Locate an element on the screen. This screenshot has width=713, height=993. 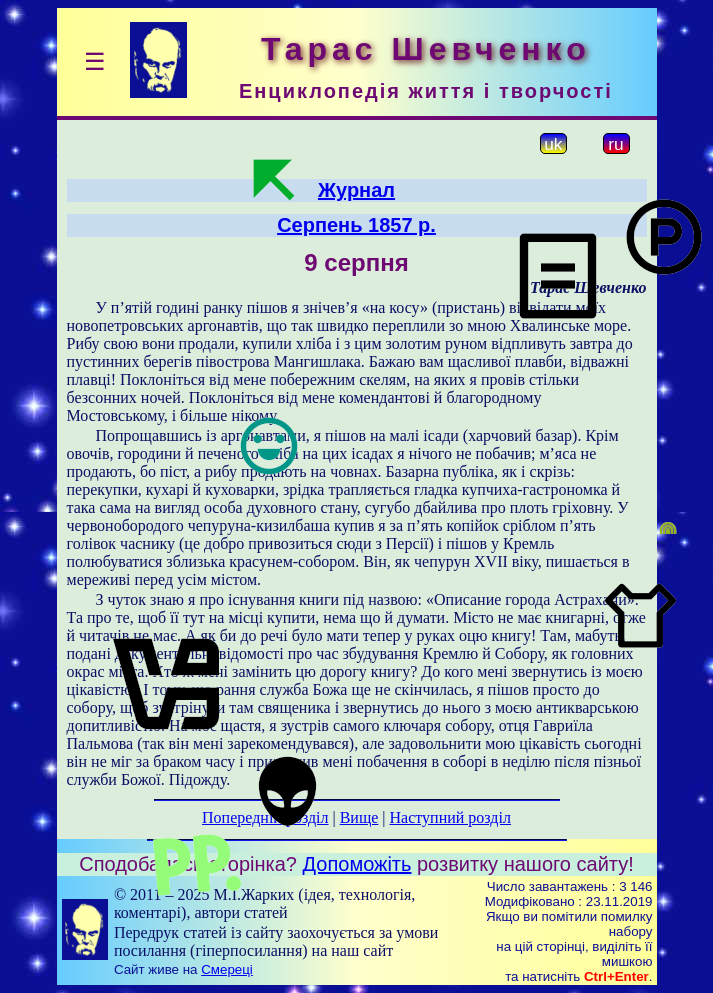
extraterrestrial or sci-fi themed content is located at coordinates (287, 790).